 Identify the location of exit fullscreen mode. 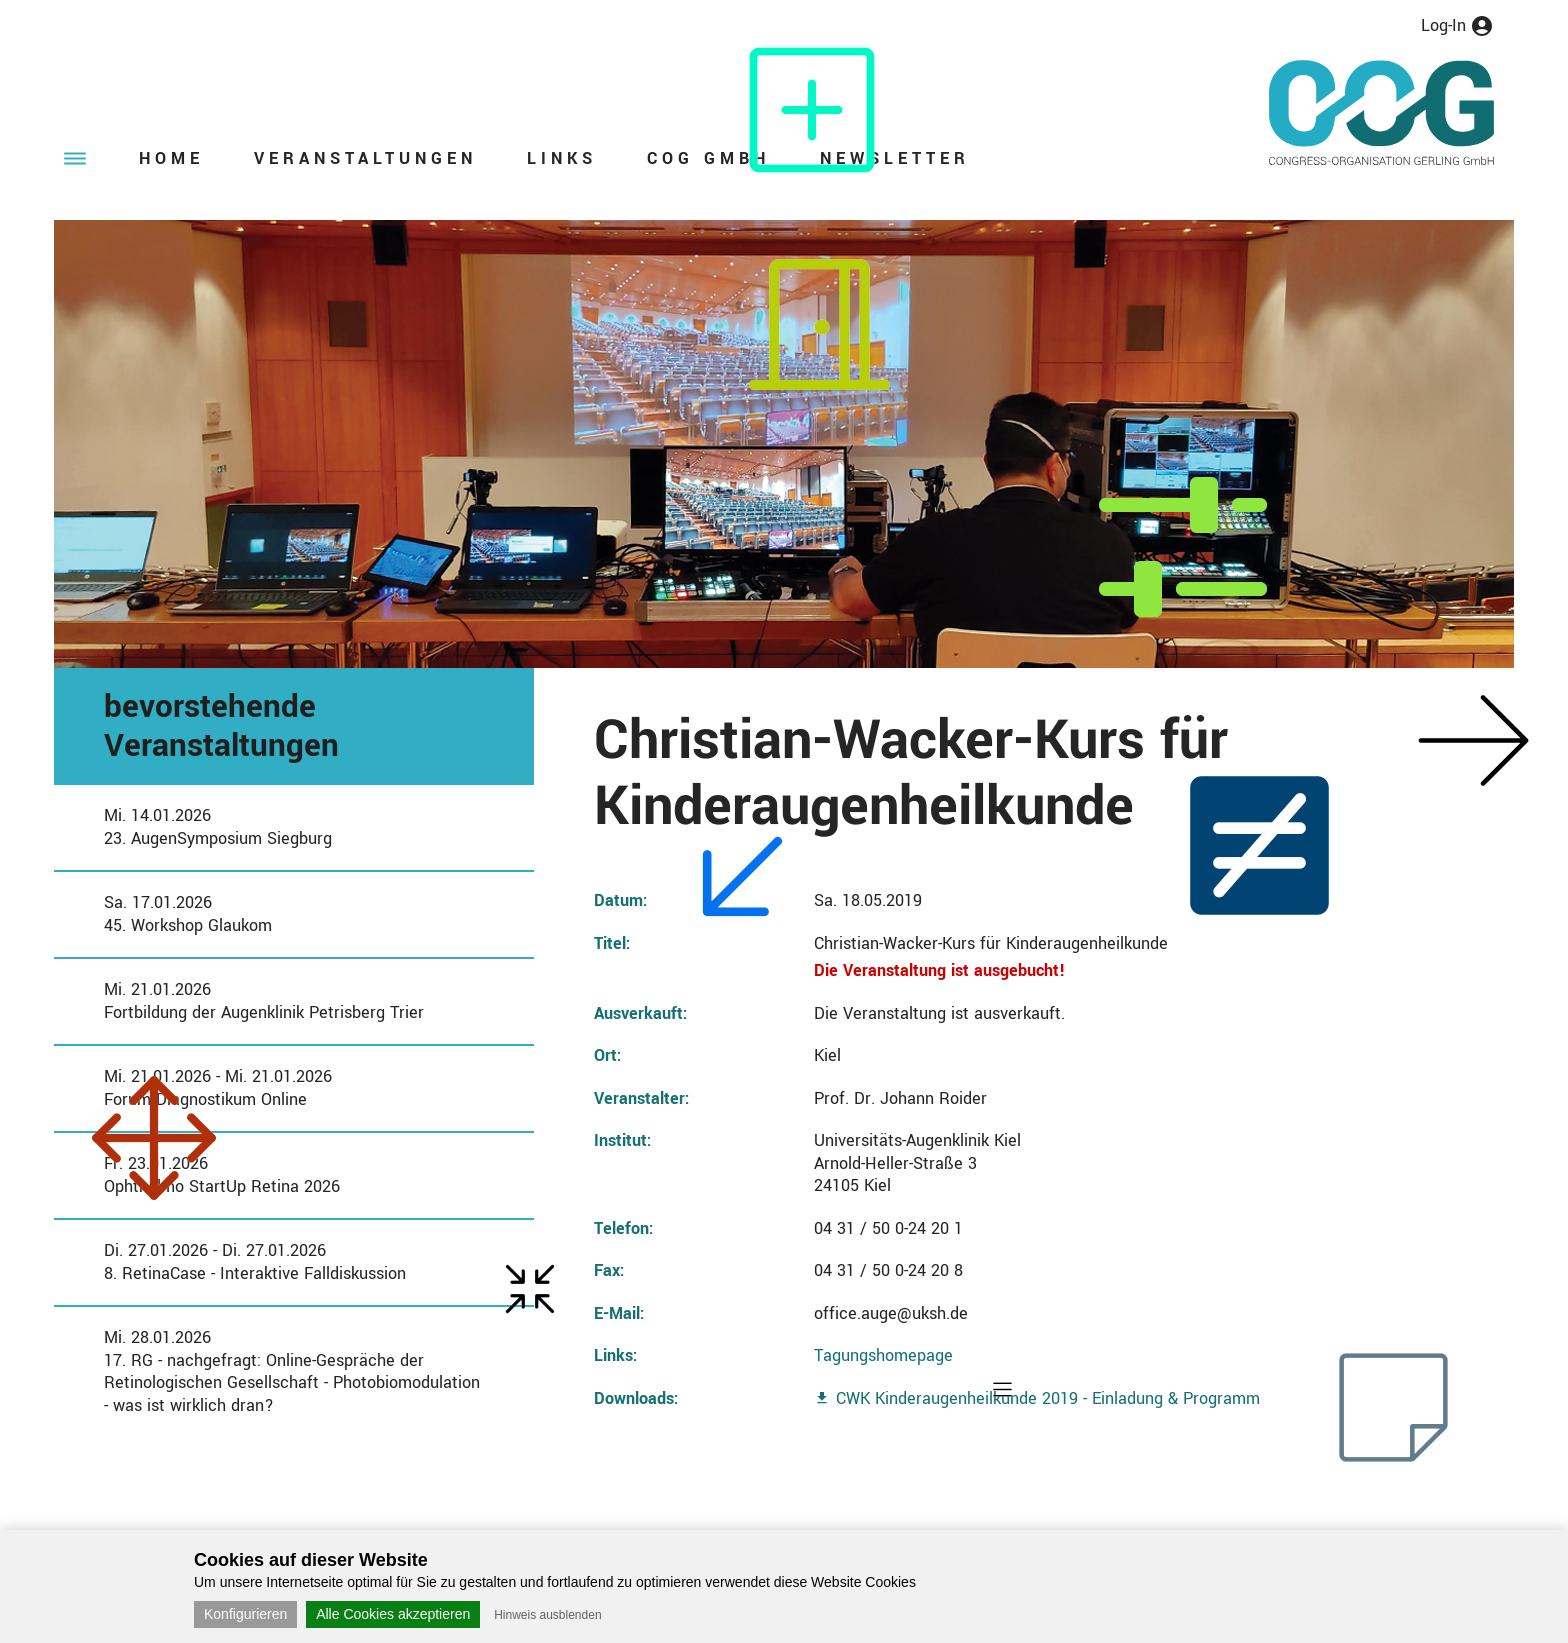
(530, 1289).